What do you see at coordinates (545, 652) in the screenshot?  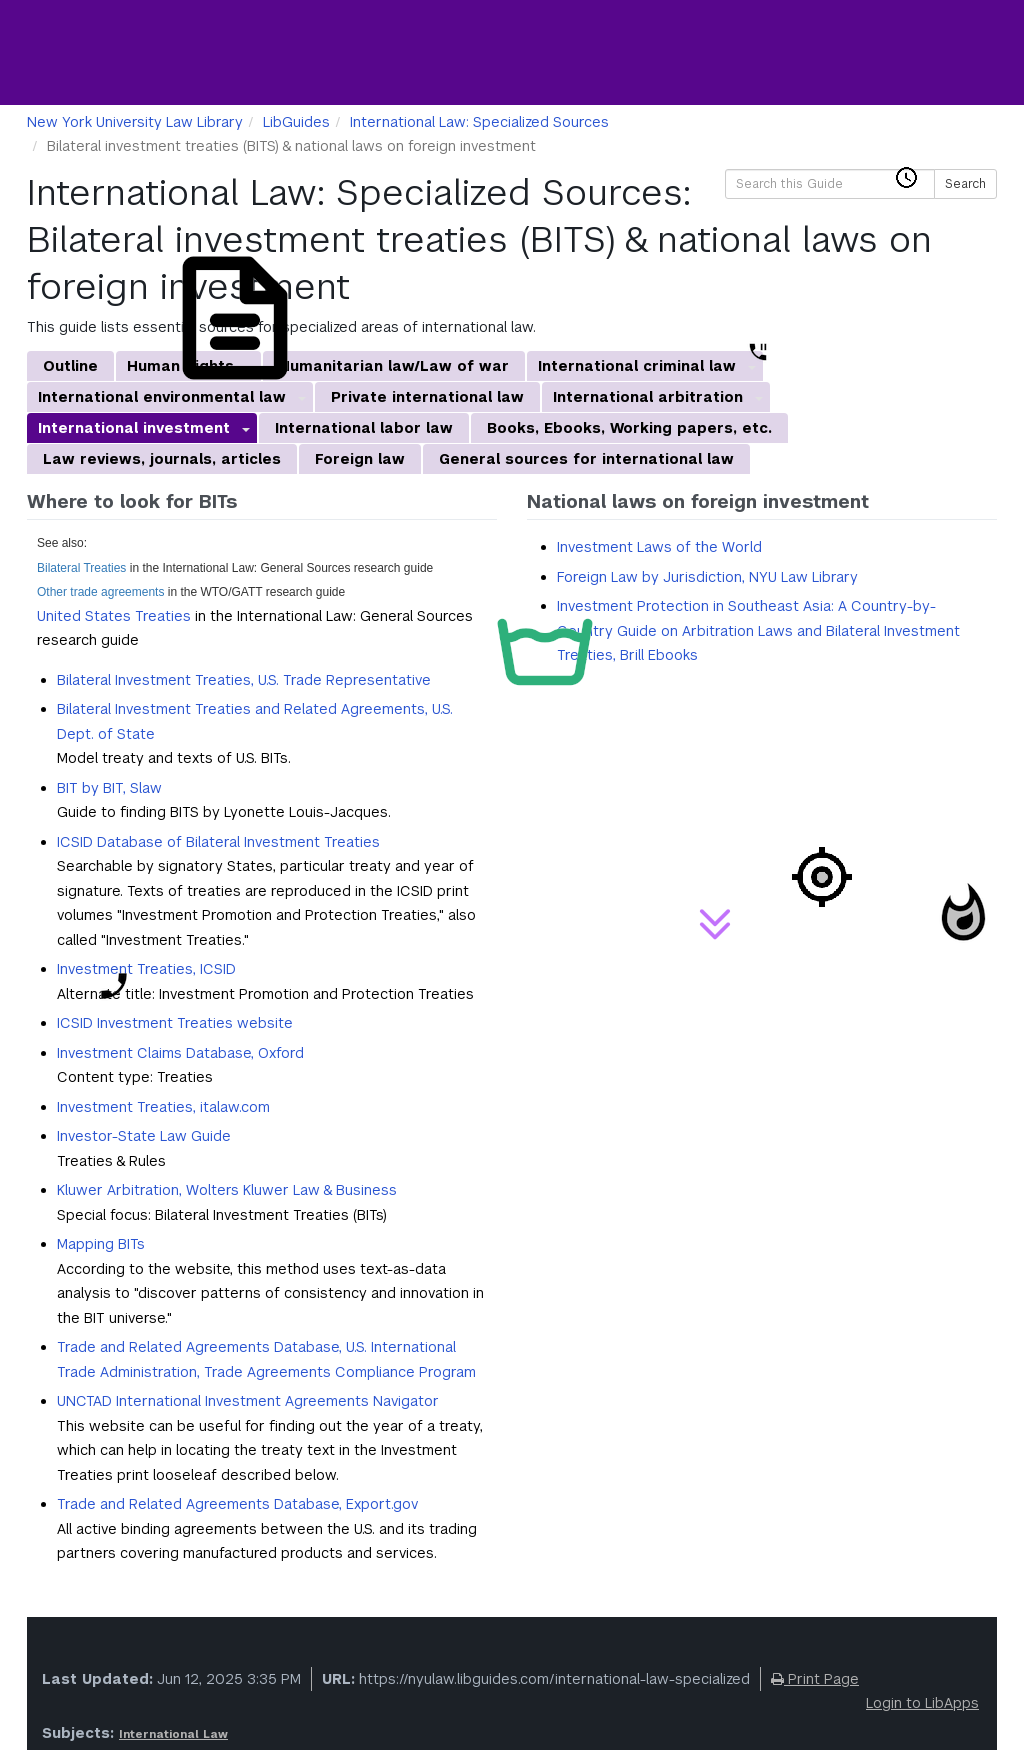 I see `wash or laundry care instructions` at bounding box center [545, 652].